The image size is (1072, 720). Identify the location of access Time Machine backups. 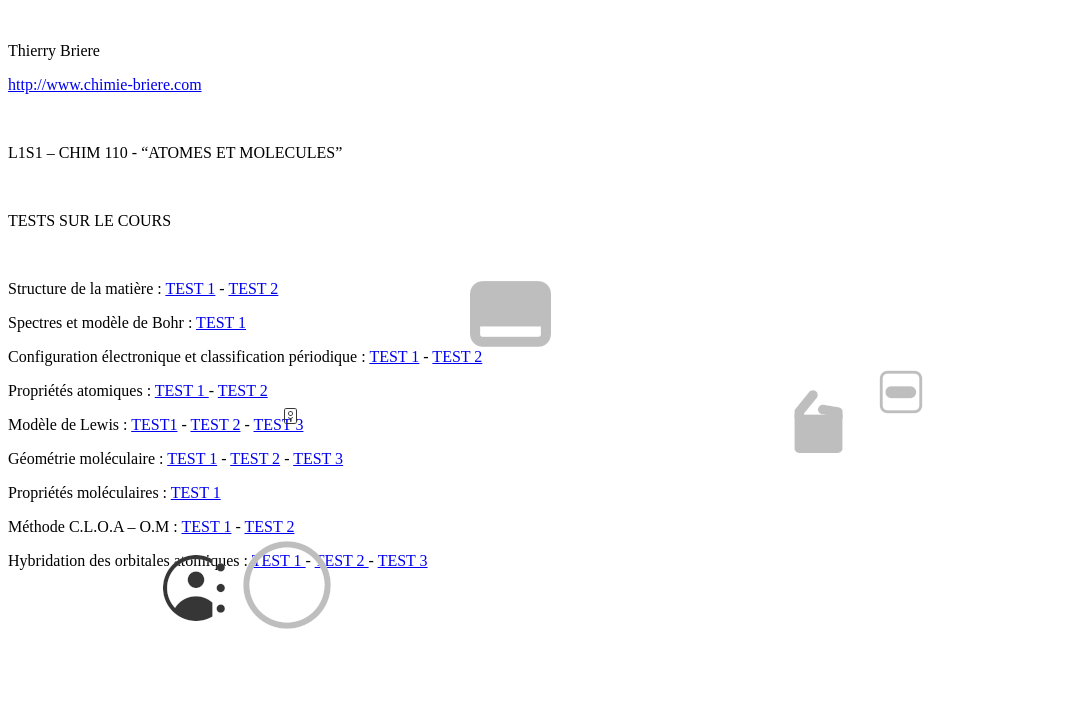
(291, 416).